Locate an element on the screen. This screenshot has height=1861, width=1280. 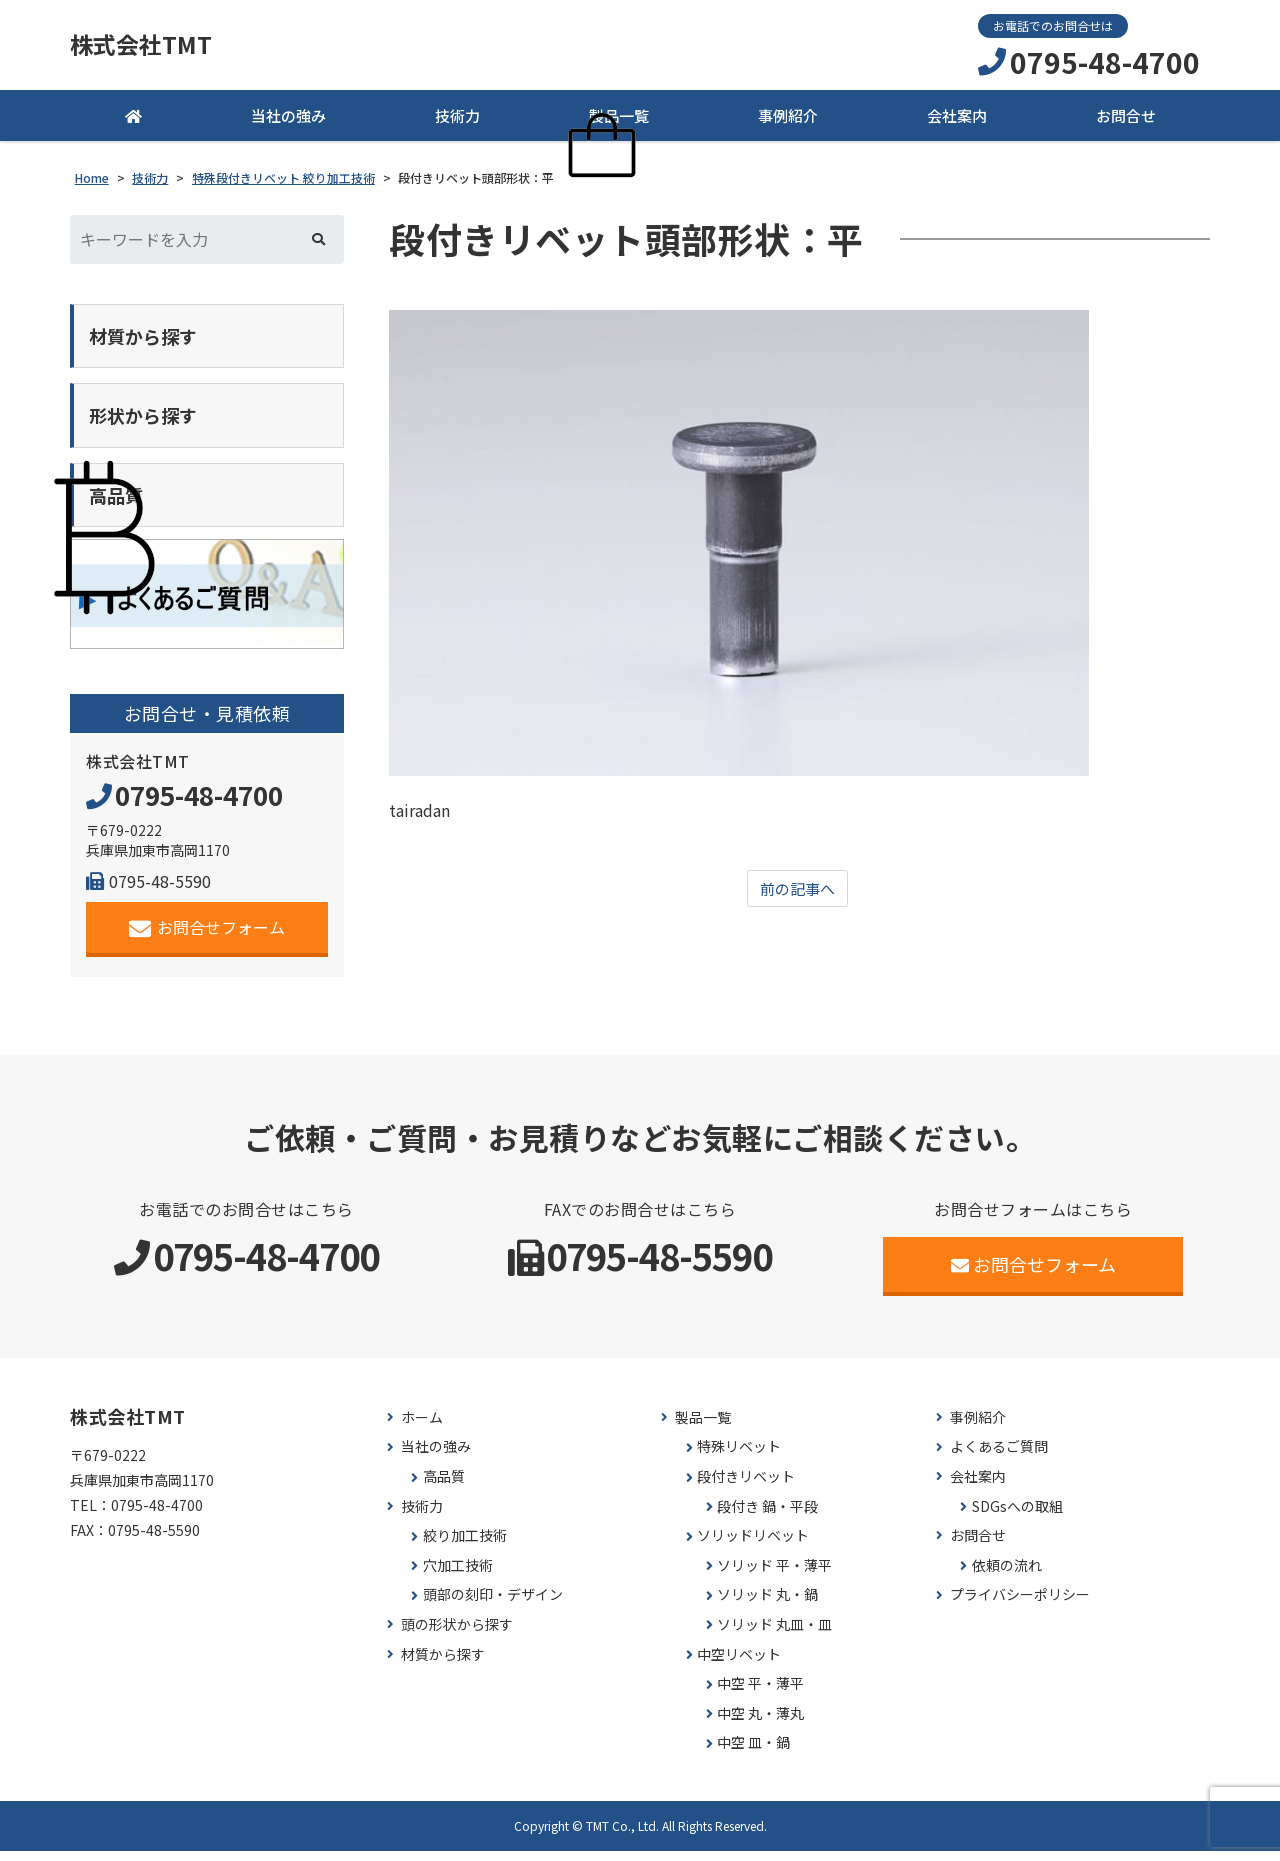
view bitcoin balance or wallet is located at coordinates (98, 540).